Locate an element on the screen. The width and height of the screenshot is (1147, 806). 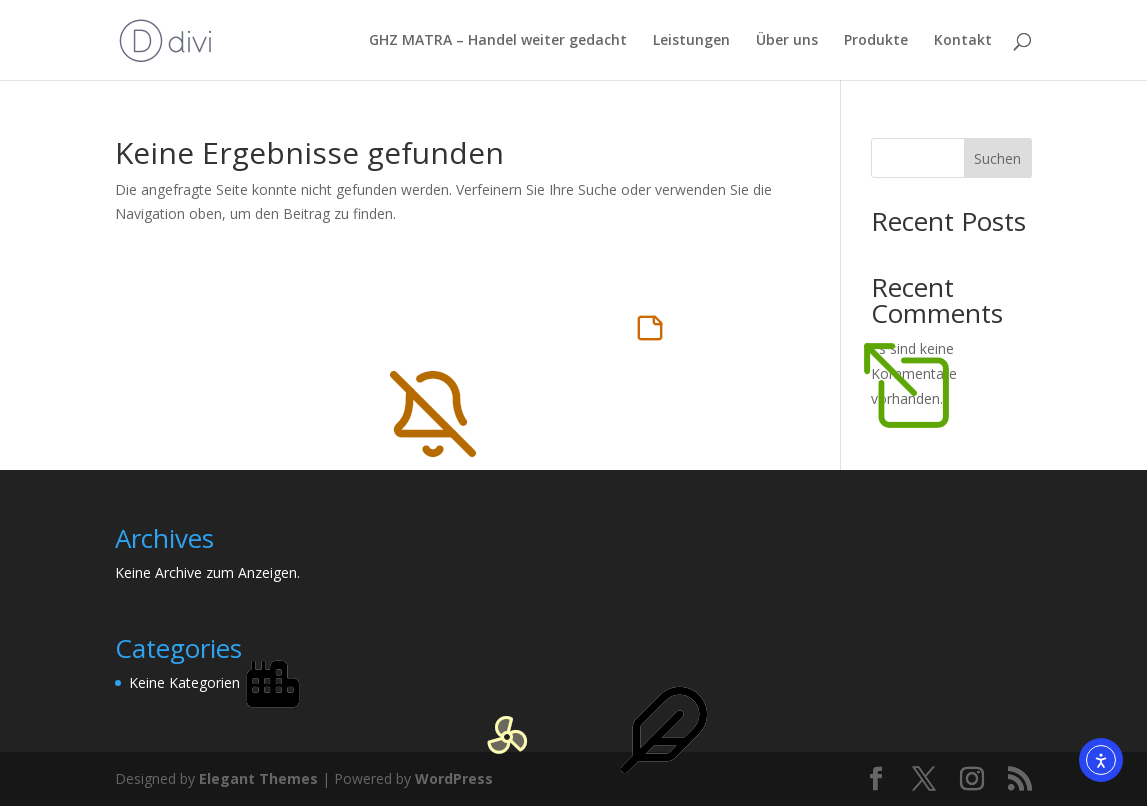
view city or urban location is located at coordinates (273, 684).